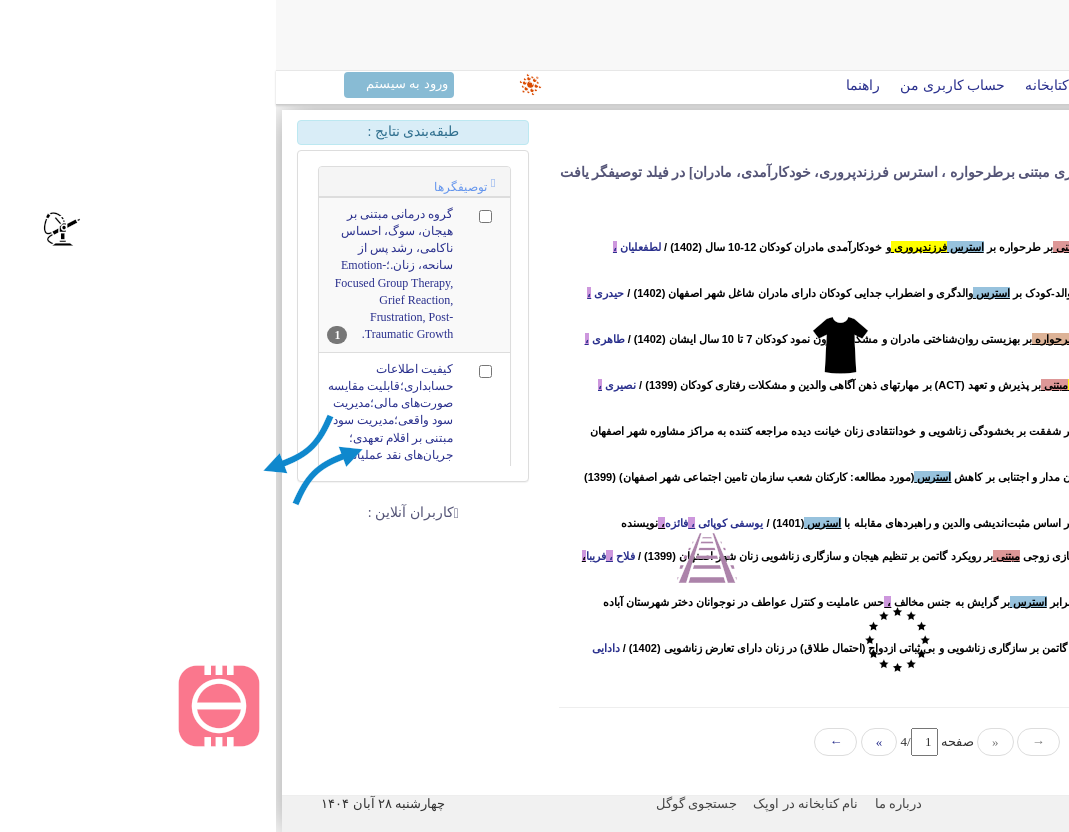 This screenshot has width=1069, height=832. I want to click on browse clothing or apparel items, so click(840, 344).